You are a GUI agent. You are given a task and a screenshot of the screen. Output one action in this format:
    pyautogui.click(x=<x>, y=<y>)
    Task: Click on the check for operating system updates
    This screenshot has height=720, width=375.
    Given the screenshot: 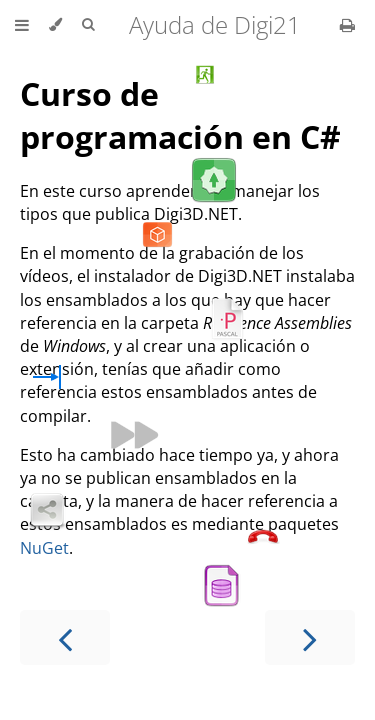 What is the action you would take?
    pyautogui.click(x=214, y=180)
    